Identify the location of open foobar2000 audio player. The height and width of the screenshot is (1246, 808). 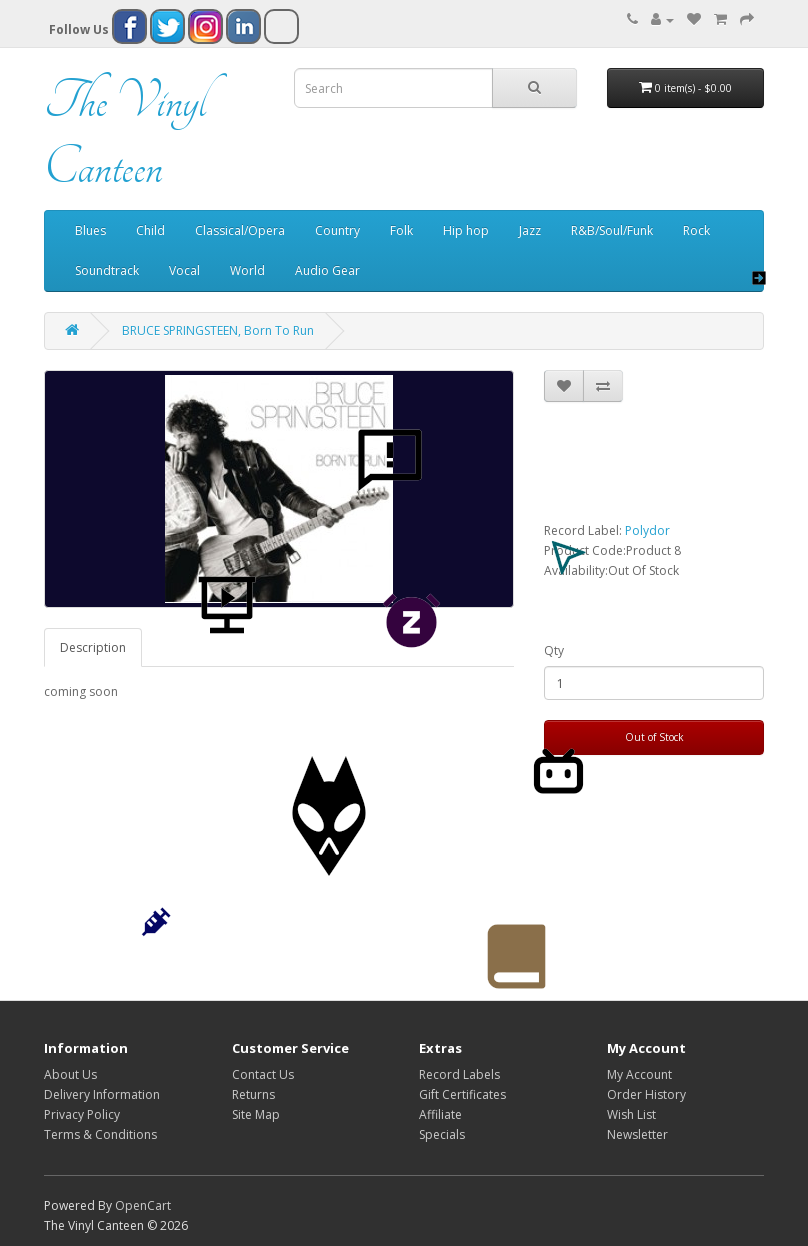
(329, 816).